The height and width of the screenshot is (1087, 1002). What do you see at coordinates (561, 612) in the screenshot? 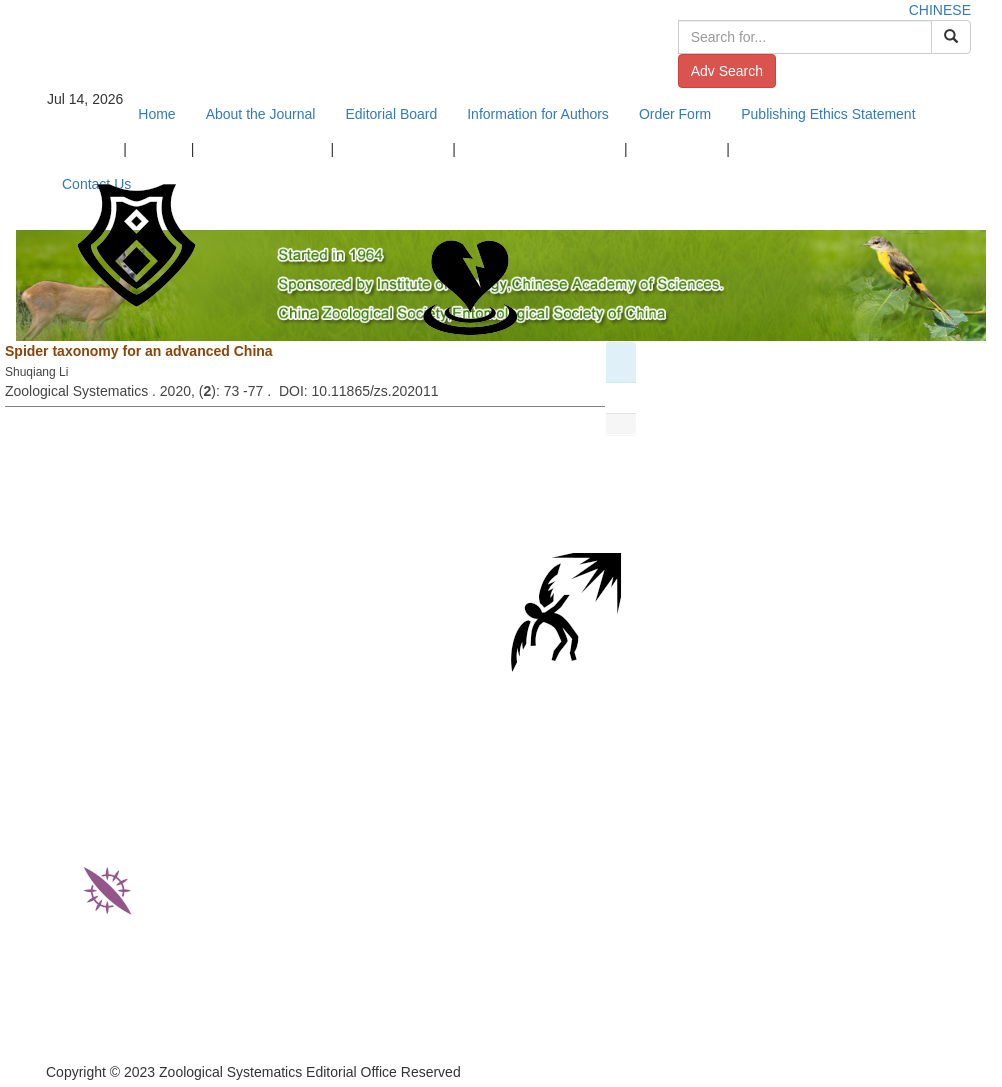
I see `mythological character or story element in a game` at bounding box center [561, 612].